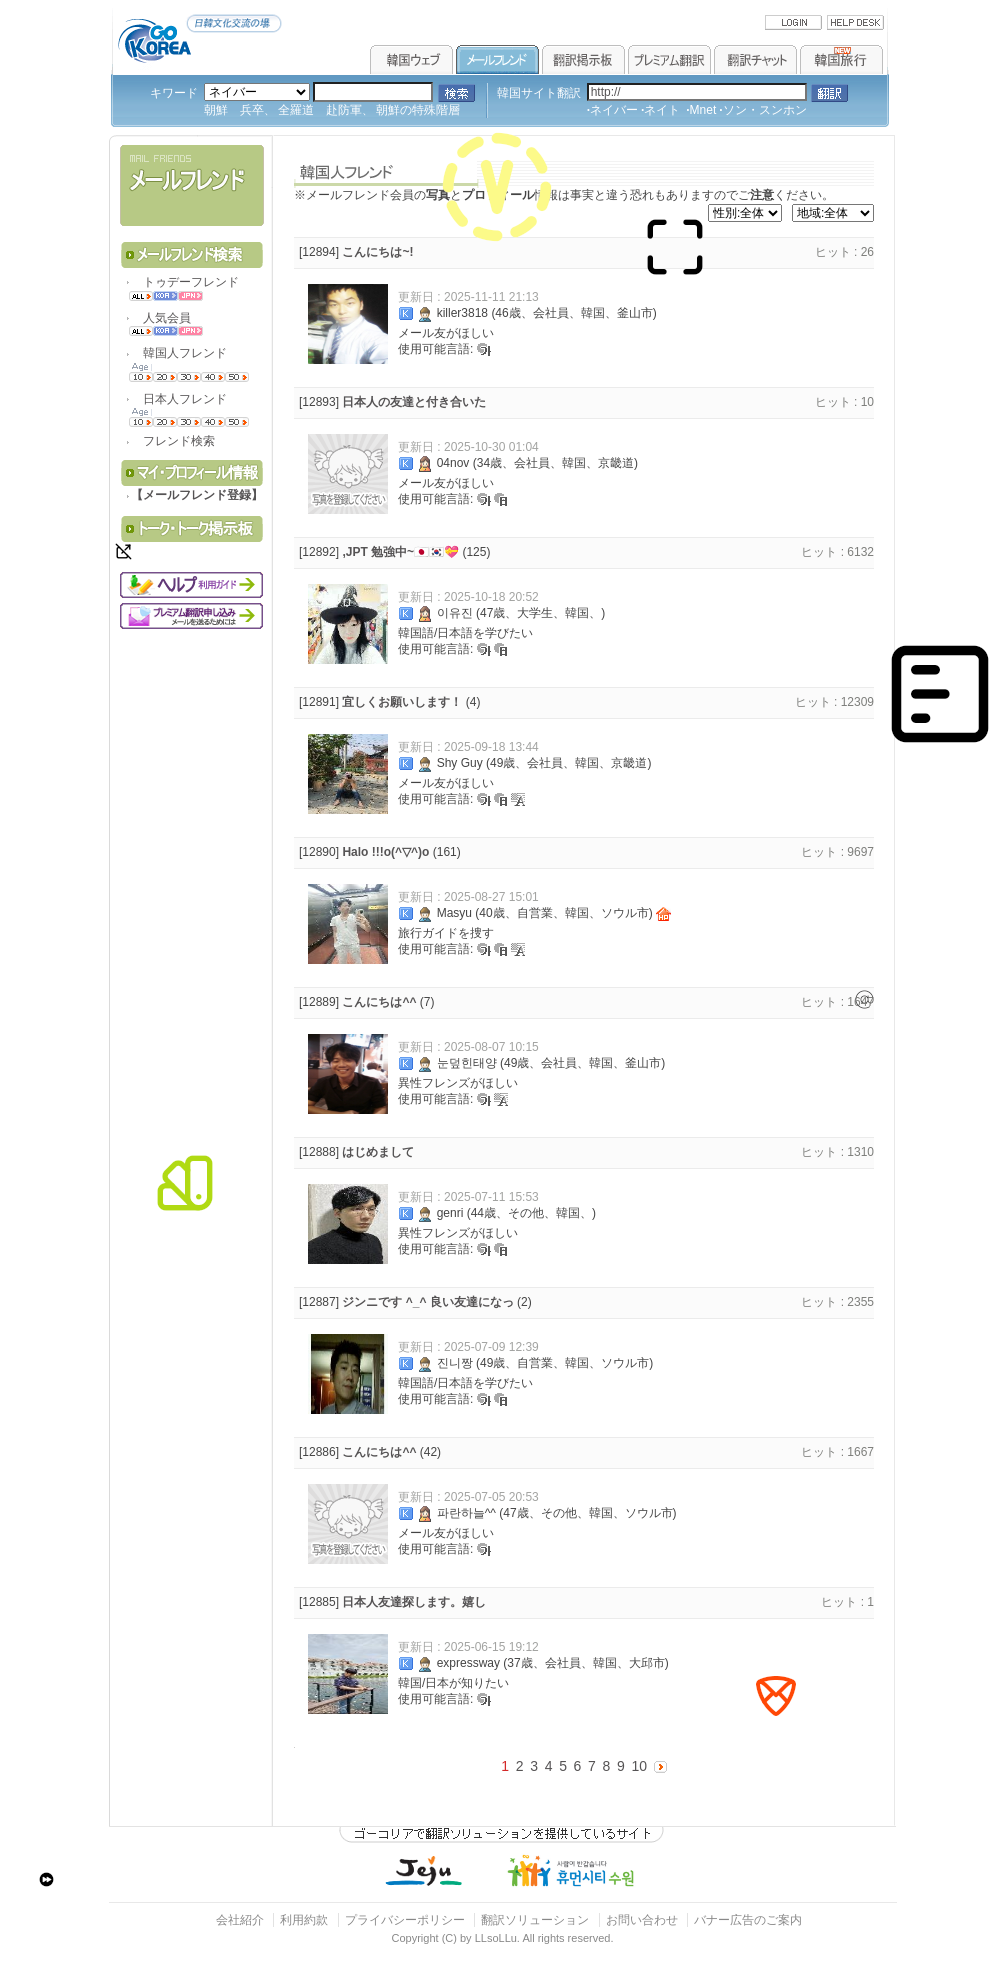 The width and height of the screenshot is (1006, 1964). I want to click on align content to the left with full-width stretching, so click(940, 694).